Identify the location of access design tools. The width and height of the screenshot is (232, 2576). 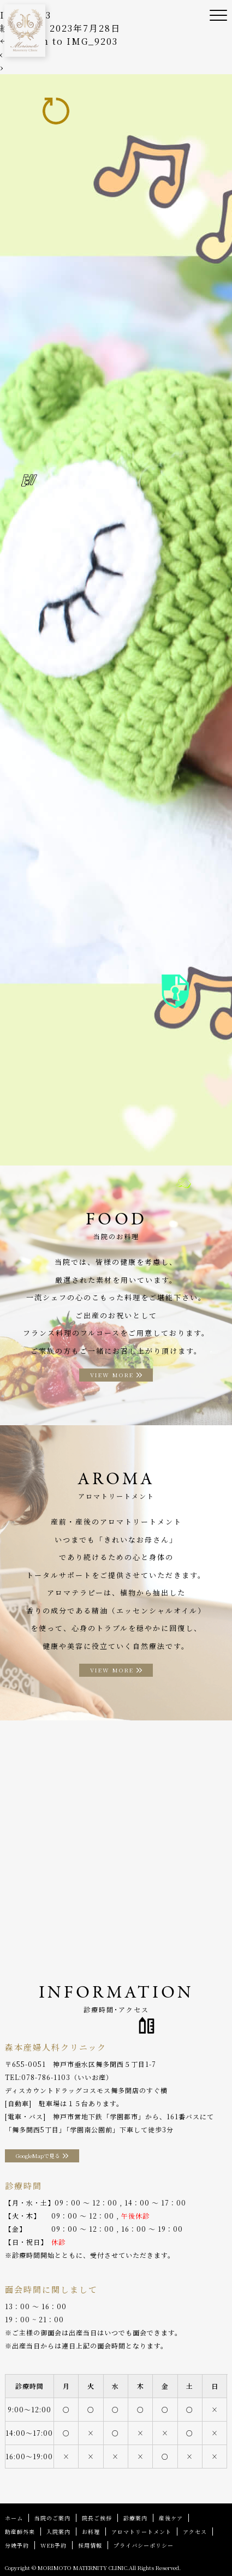
(146, 2025).